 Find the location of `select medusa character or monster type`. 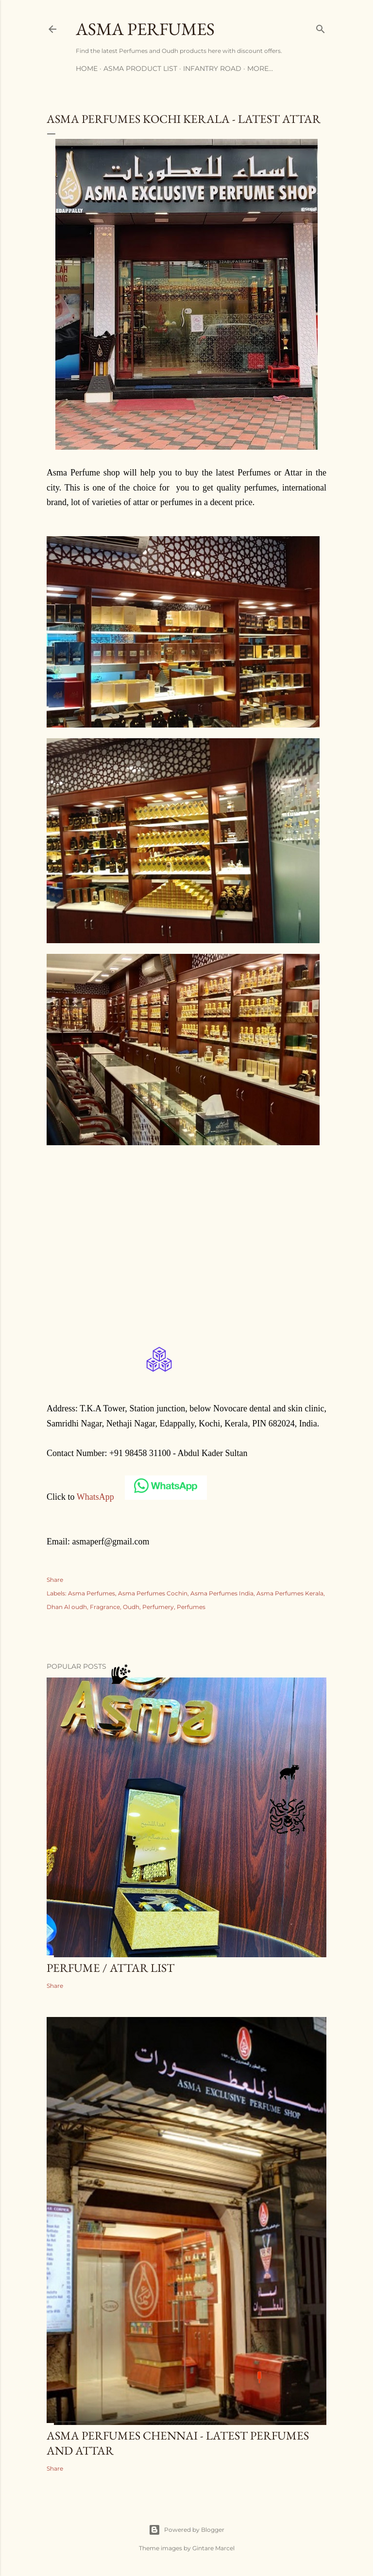

select medusa character or monster type is located at coordinates (288, 1817).